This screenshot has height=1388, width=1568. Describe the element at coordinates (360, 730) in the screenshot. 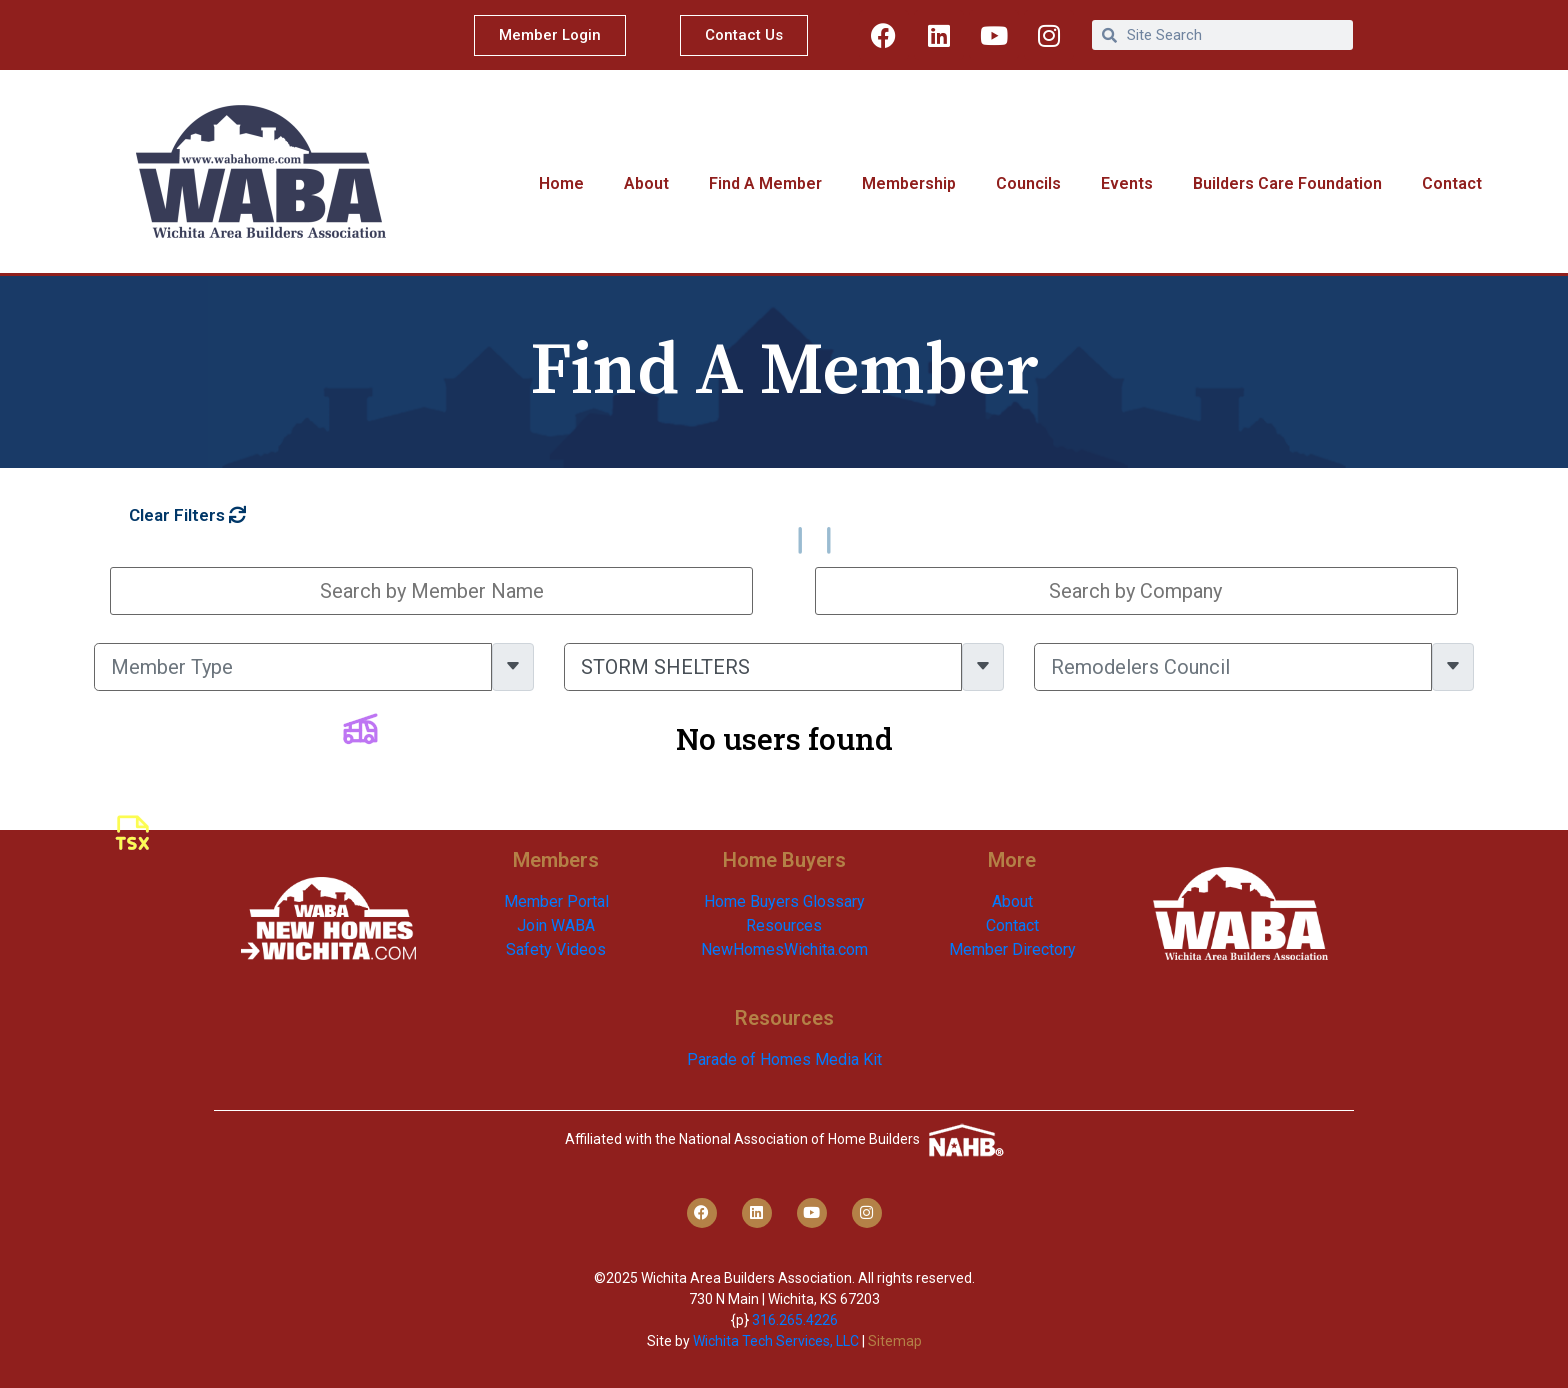

I see `indicates emergency services or fire department` at that location.